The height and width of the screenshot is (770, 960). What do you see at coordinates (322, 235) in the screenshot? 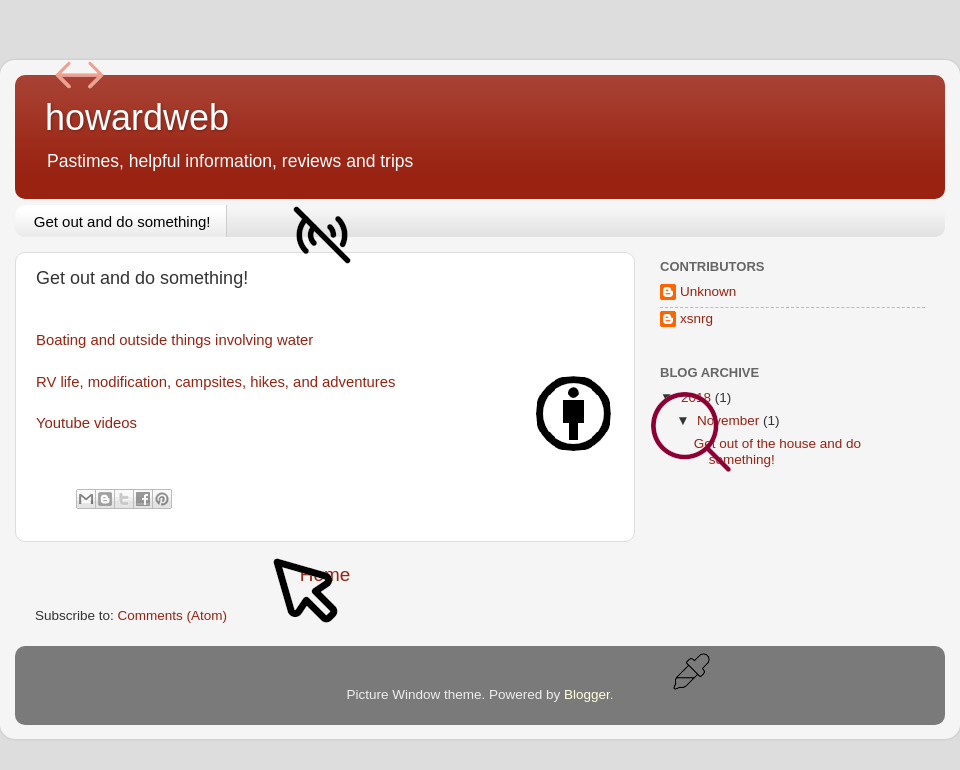
I see `wireless access point disabled or unavailable` at bounding box center [322, 235].